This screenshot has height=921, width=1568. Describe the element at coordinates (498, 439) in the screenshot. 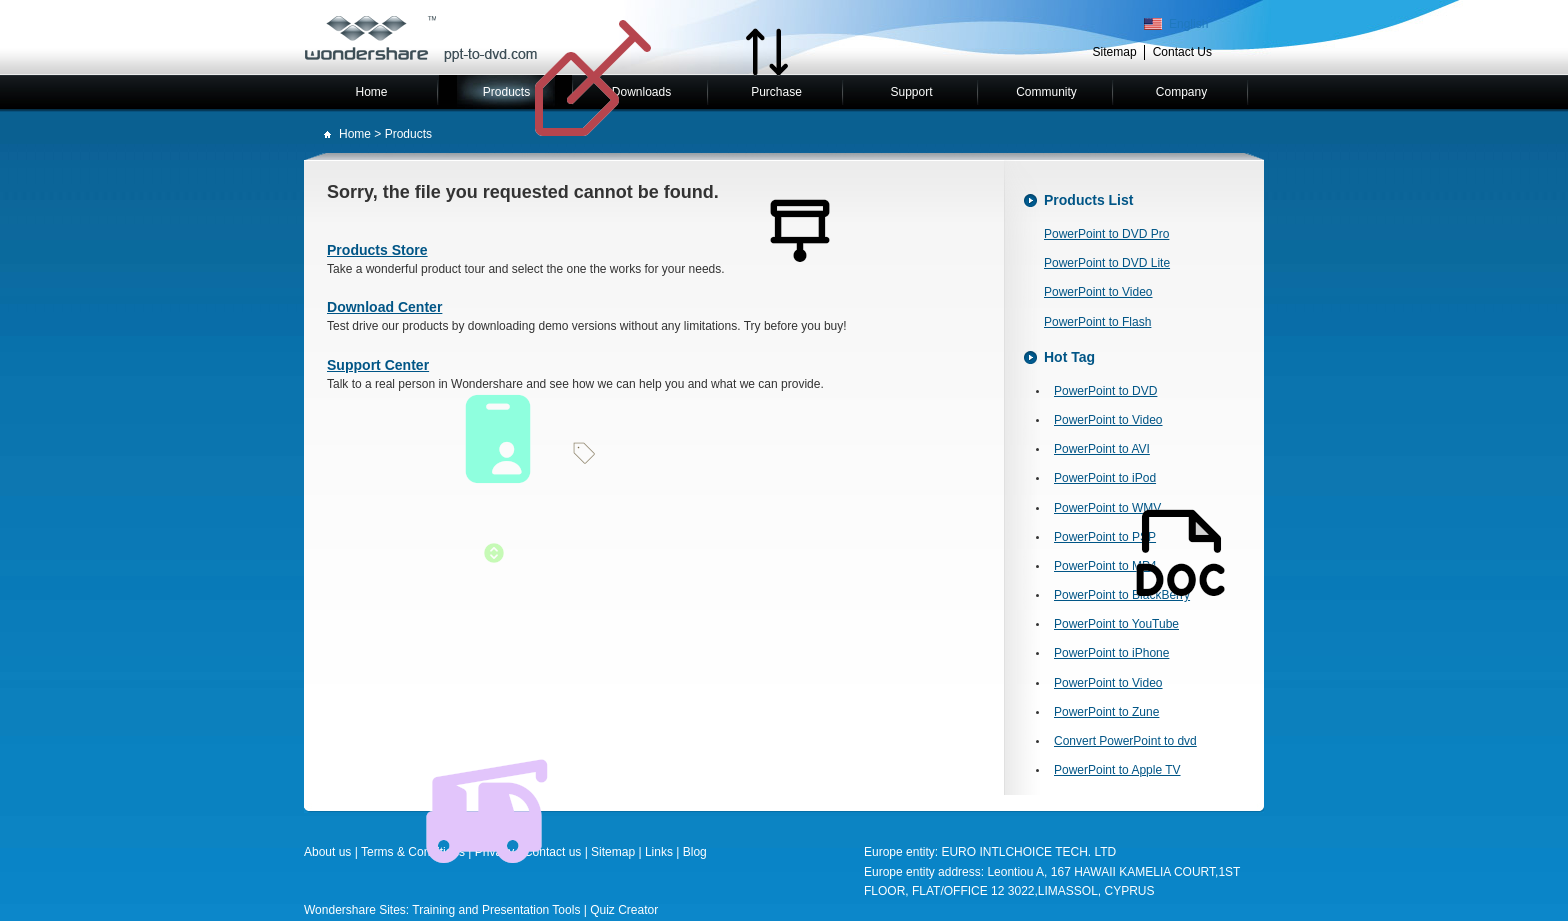

I see `view your profile or ID information` at that location.